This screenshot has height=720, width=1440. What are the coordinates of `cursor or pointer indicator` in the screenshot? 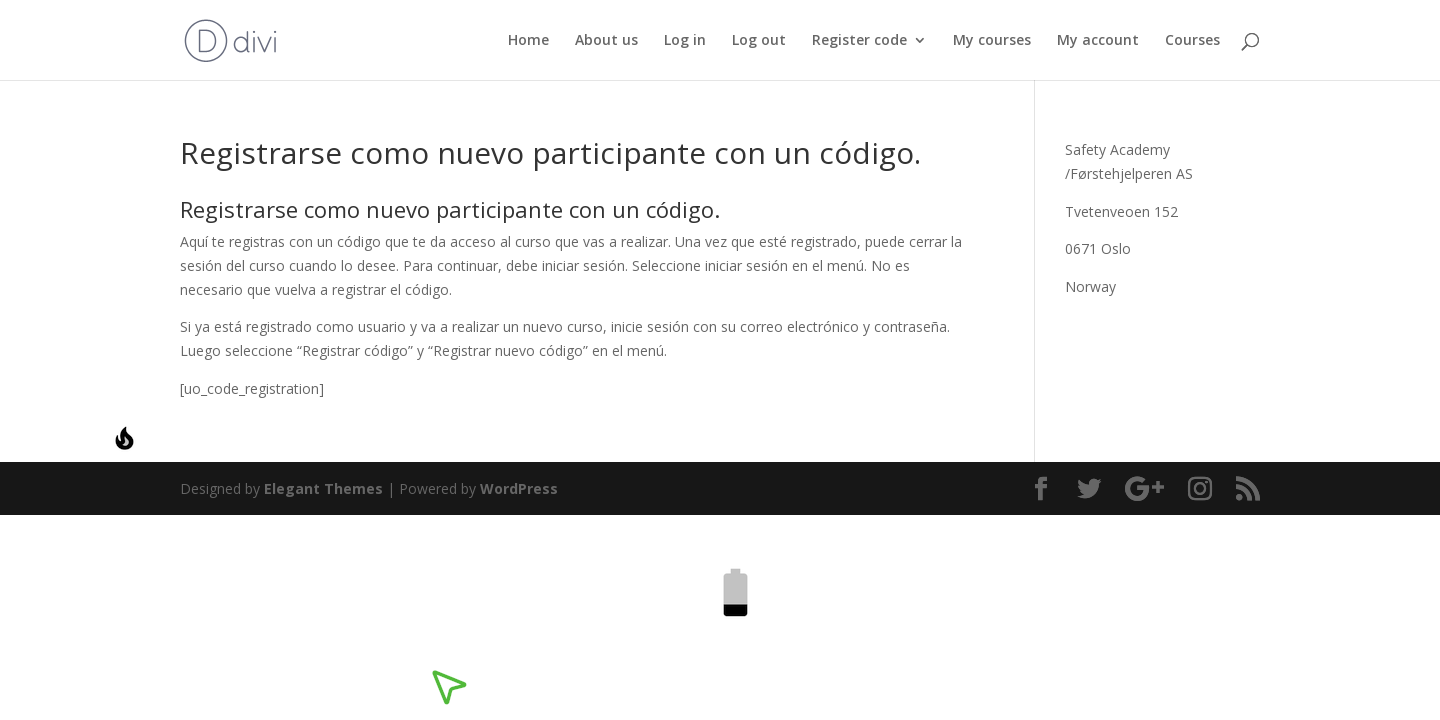 It's located at (448, 686).